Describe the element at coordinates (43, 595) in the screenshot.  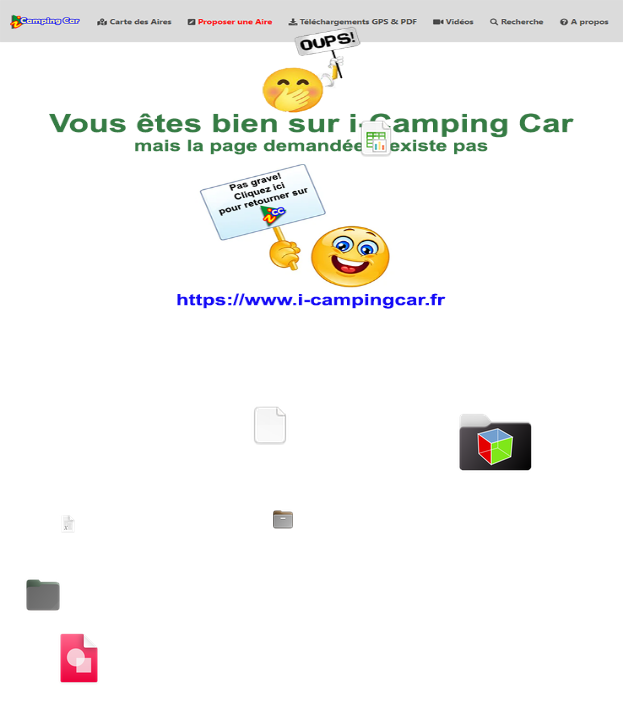
I see `open folder to view contents` at that location.